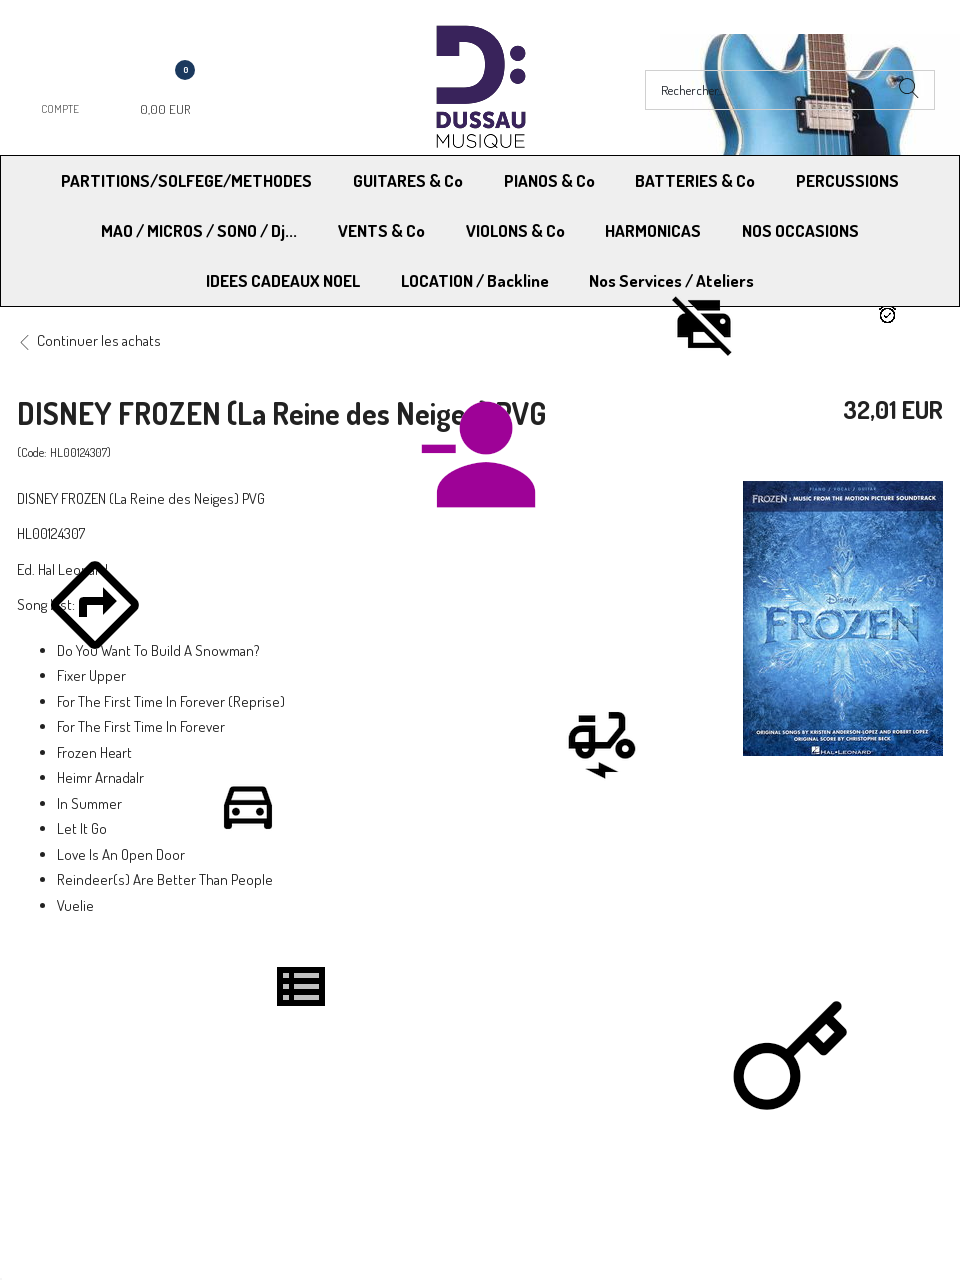  What do you see at coordinates (302, 986) in the screenshot?
I see `switch to list view` at bounding box center [302, 986].